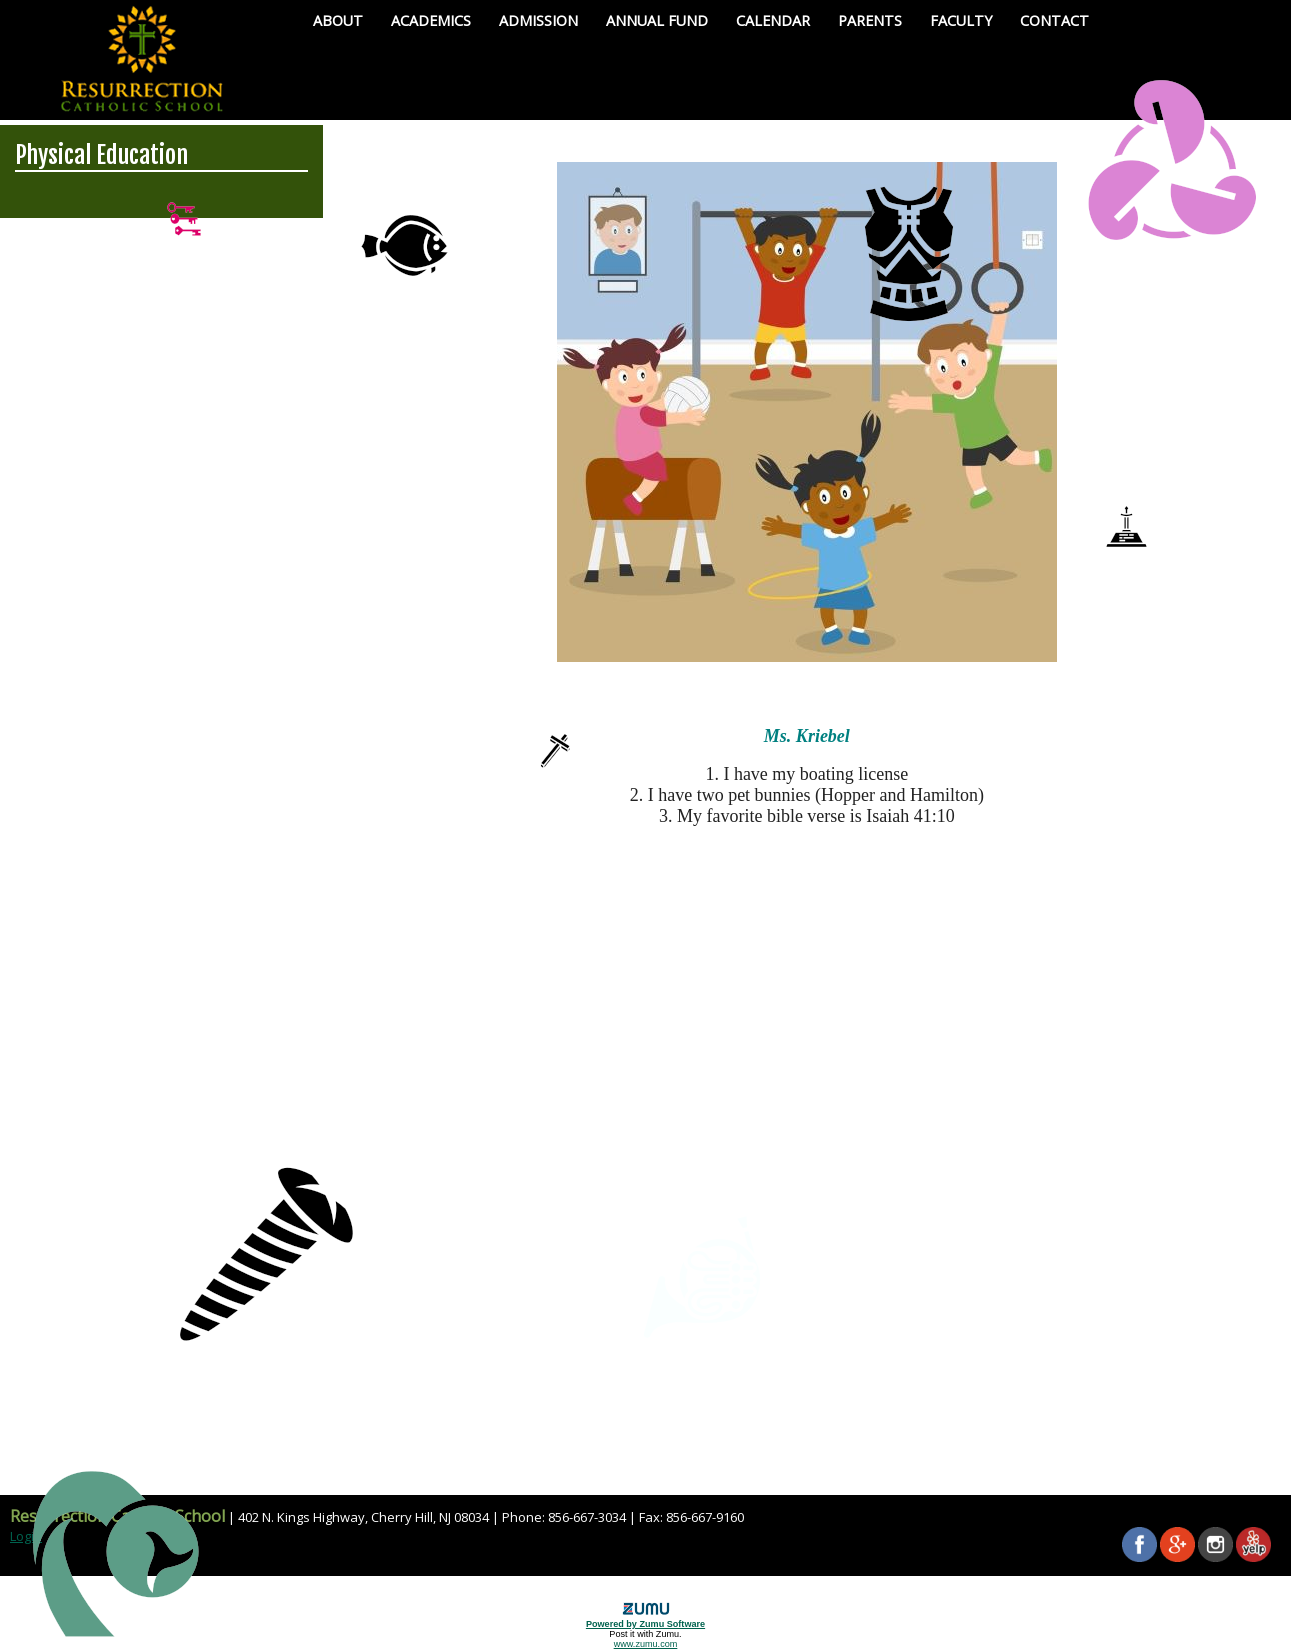 The height and width of the screenshot is (1649, 1291). I want to click on indicates religious or faith-based content, so click(556, 750).